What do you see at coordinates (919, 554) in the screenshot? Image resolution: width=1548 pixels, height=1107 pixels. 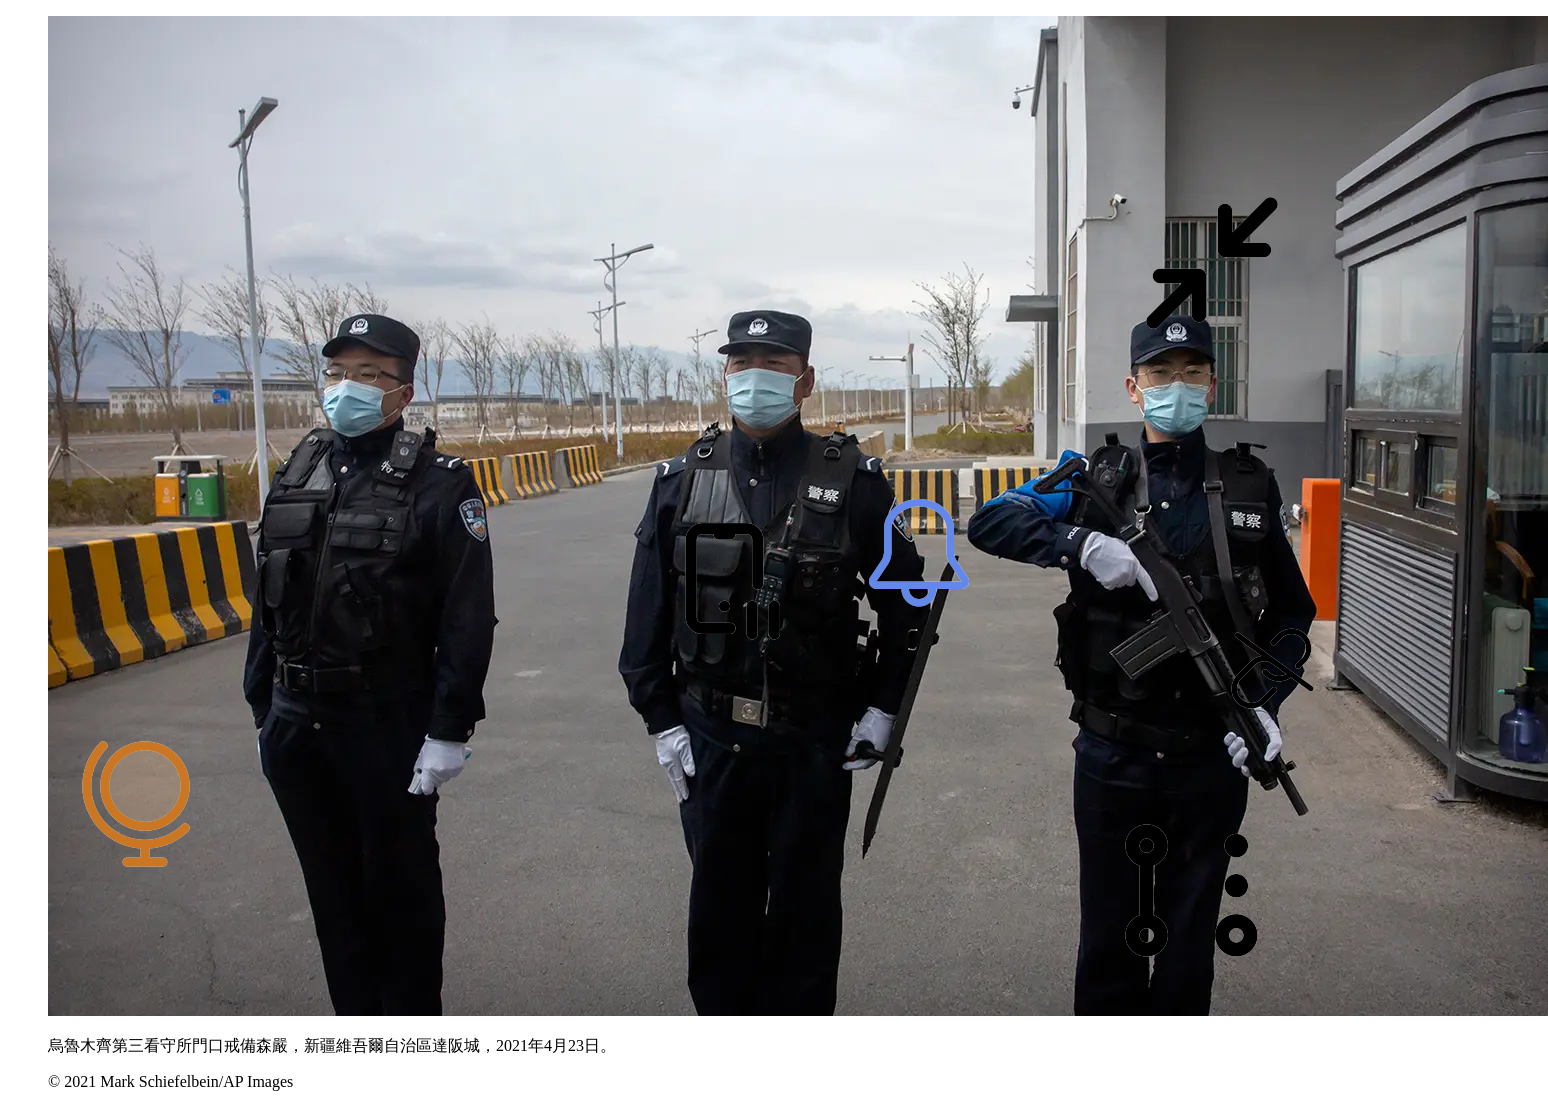 I see `view notifications` at bounding box center [919, 554].